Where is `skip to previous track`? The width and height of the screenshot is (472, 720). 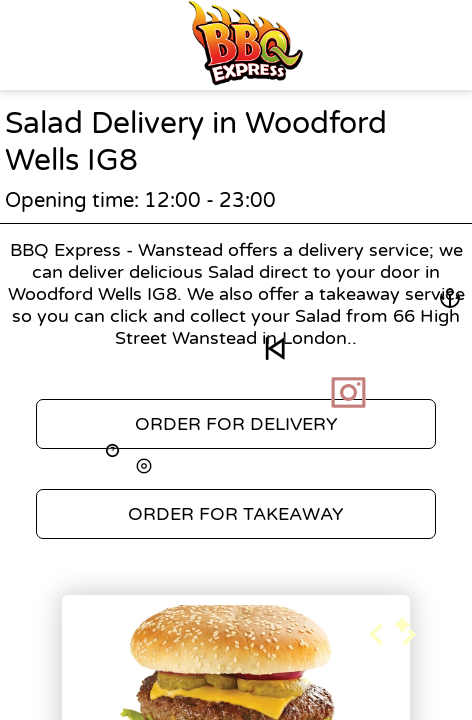 skip to previous track is located at coordinates (274, 348).